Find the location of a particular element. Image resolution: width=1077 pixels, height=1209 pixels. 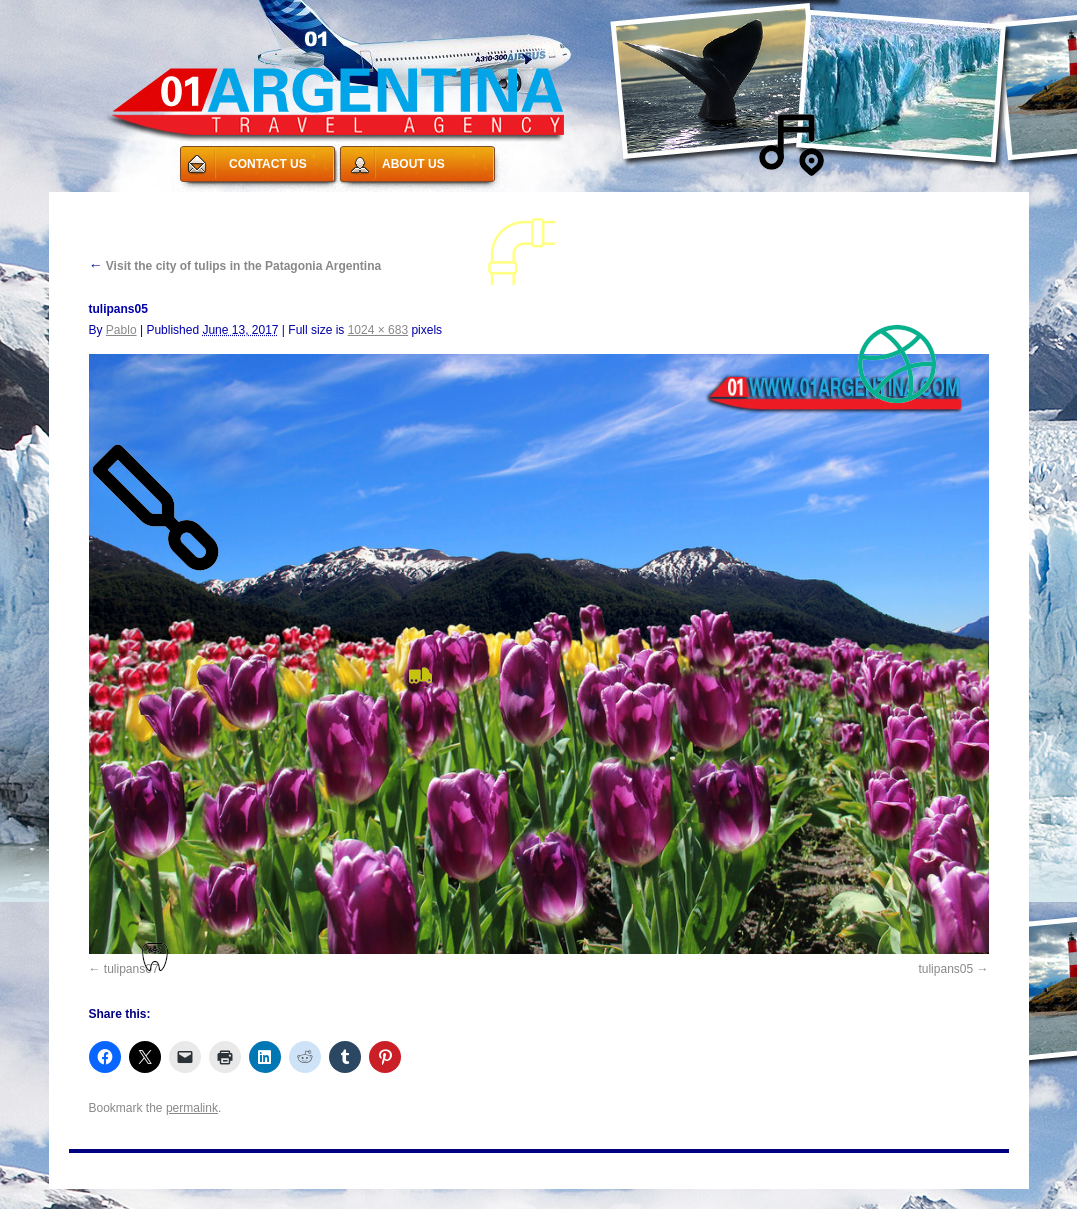

access dental or oral health features is located at coordinates (155, 957).